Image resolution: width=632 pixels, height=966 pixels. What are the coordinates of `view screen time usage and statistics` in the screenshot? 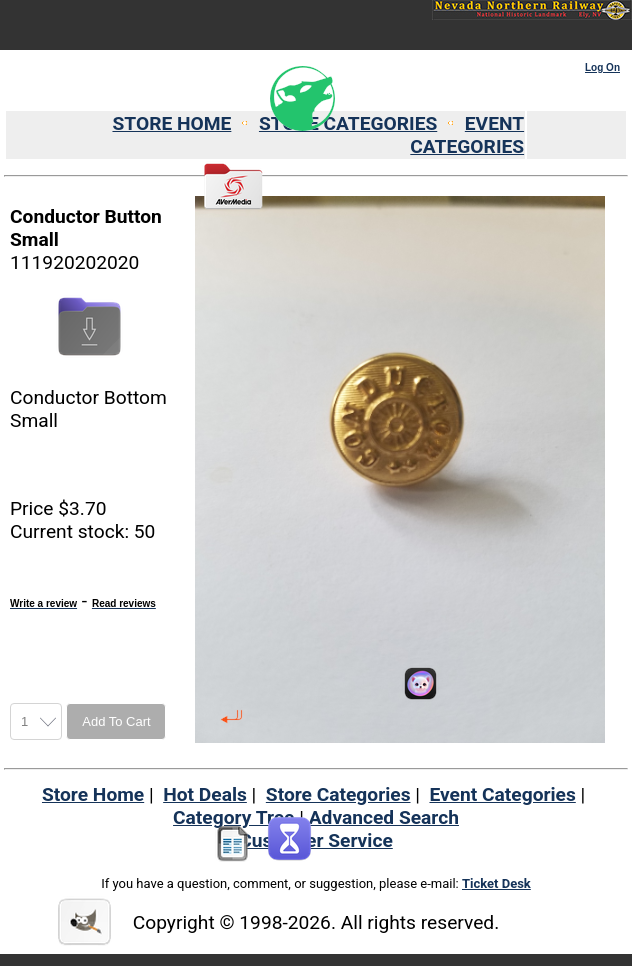 It's located at (289, 838).